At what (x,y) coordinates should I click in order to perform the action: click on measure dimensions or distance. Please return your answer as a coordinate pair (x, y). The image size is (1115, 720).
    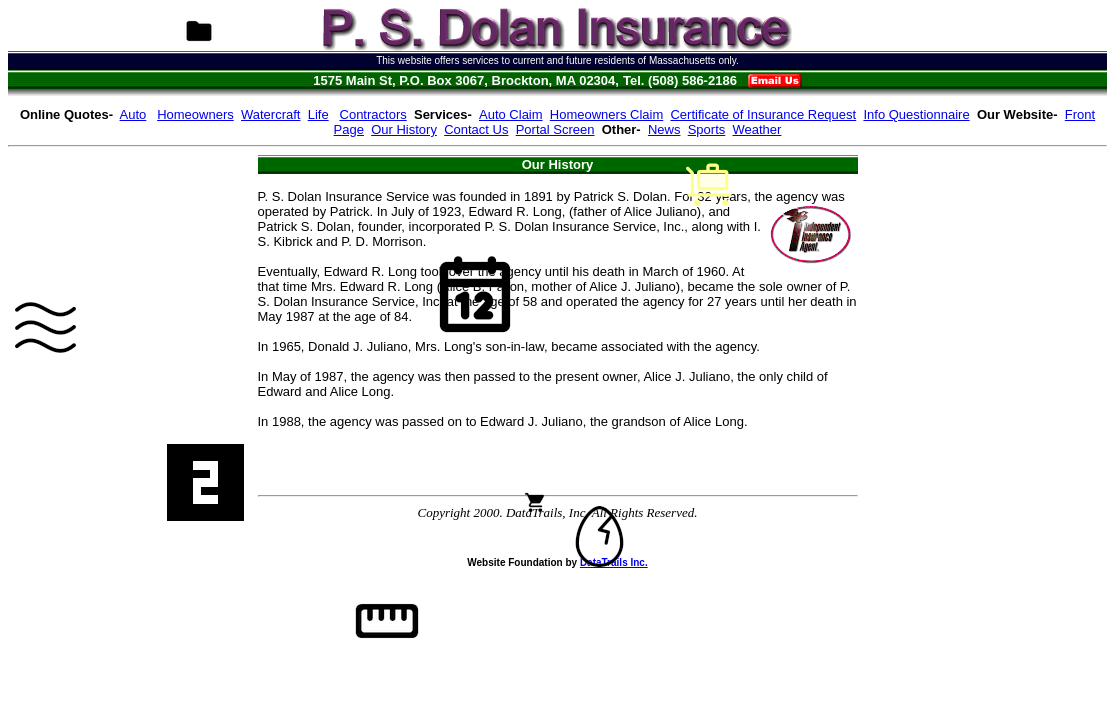
    Looking at the image, I should click on (387, 621).